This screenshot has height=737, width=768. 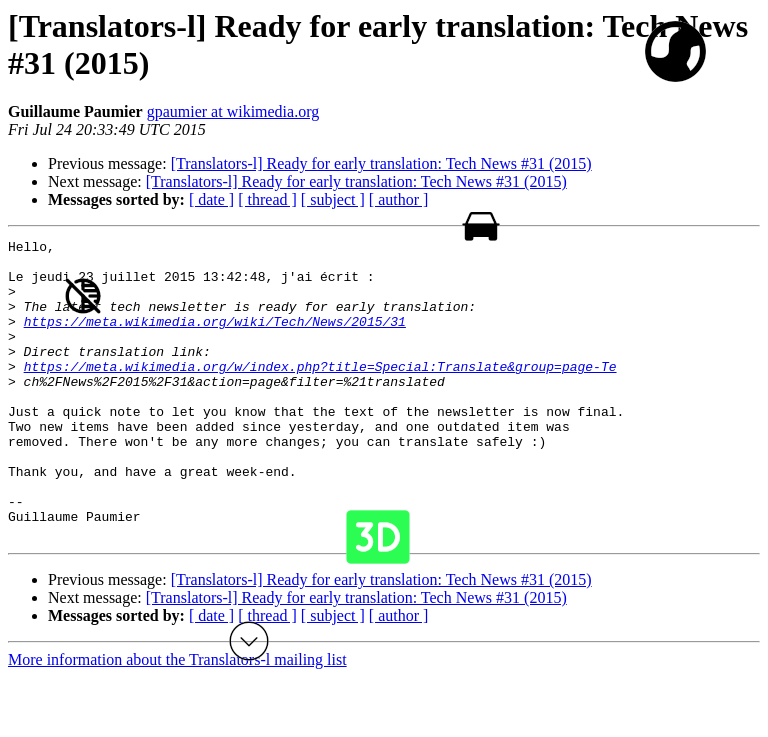 What do you see at coordinates (378, 537) in the screenshot?
I see `switch to 3D view mode` at bounding box center [378, 537].